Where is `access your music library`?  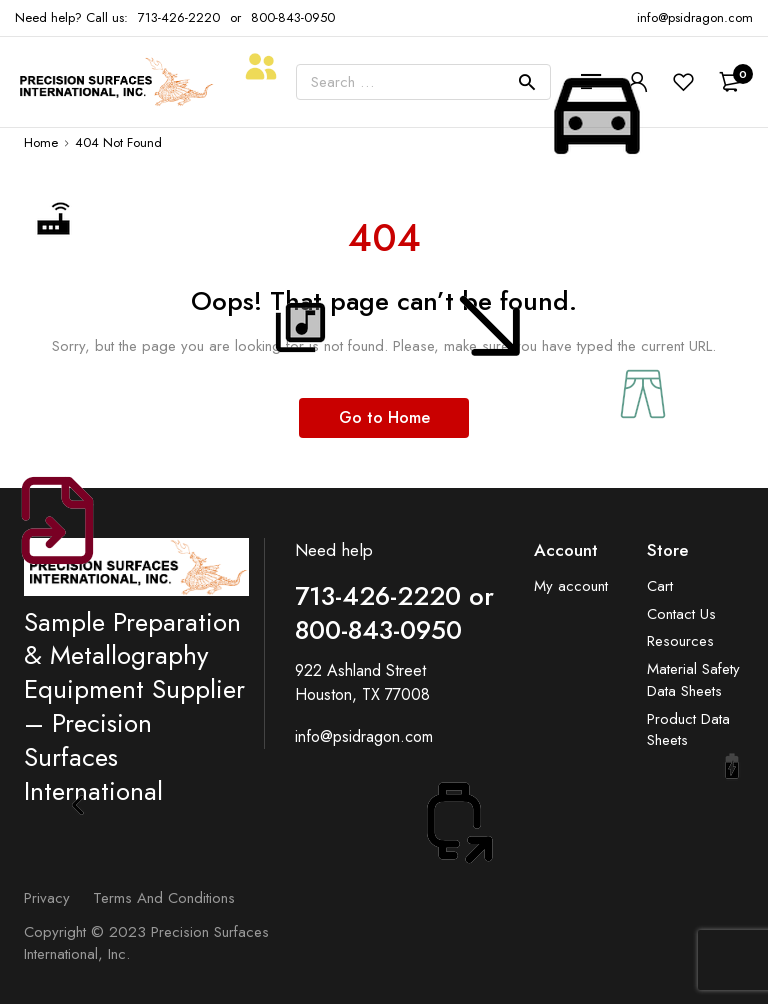
access your music library is located at coordinates (300, 327).